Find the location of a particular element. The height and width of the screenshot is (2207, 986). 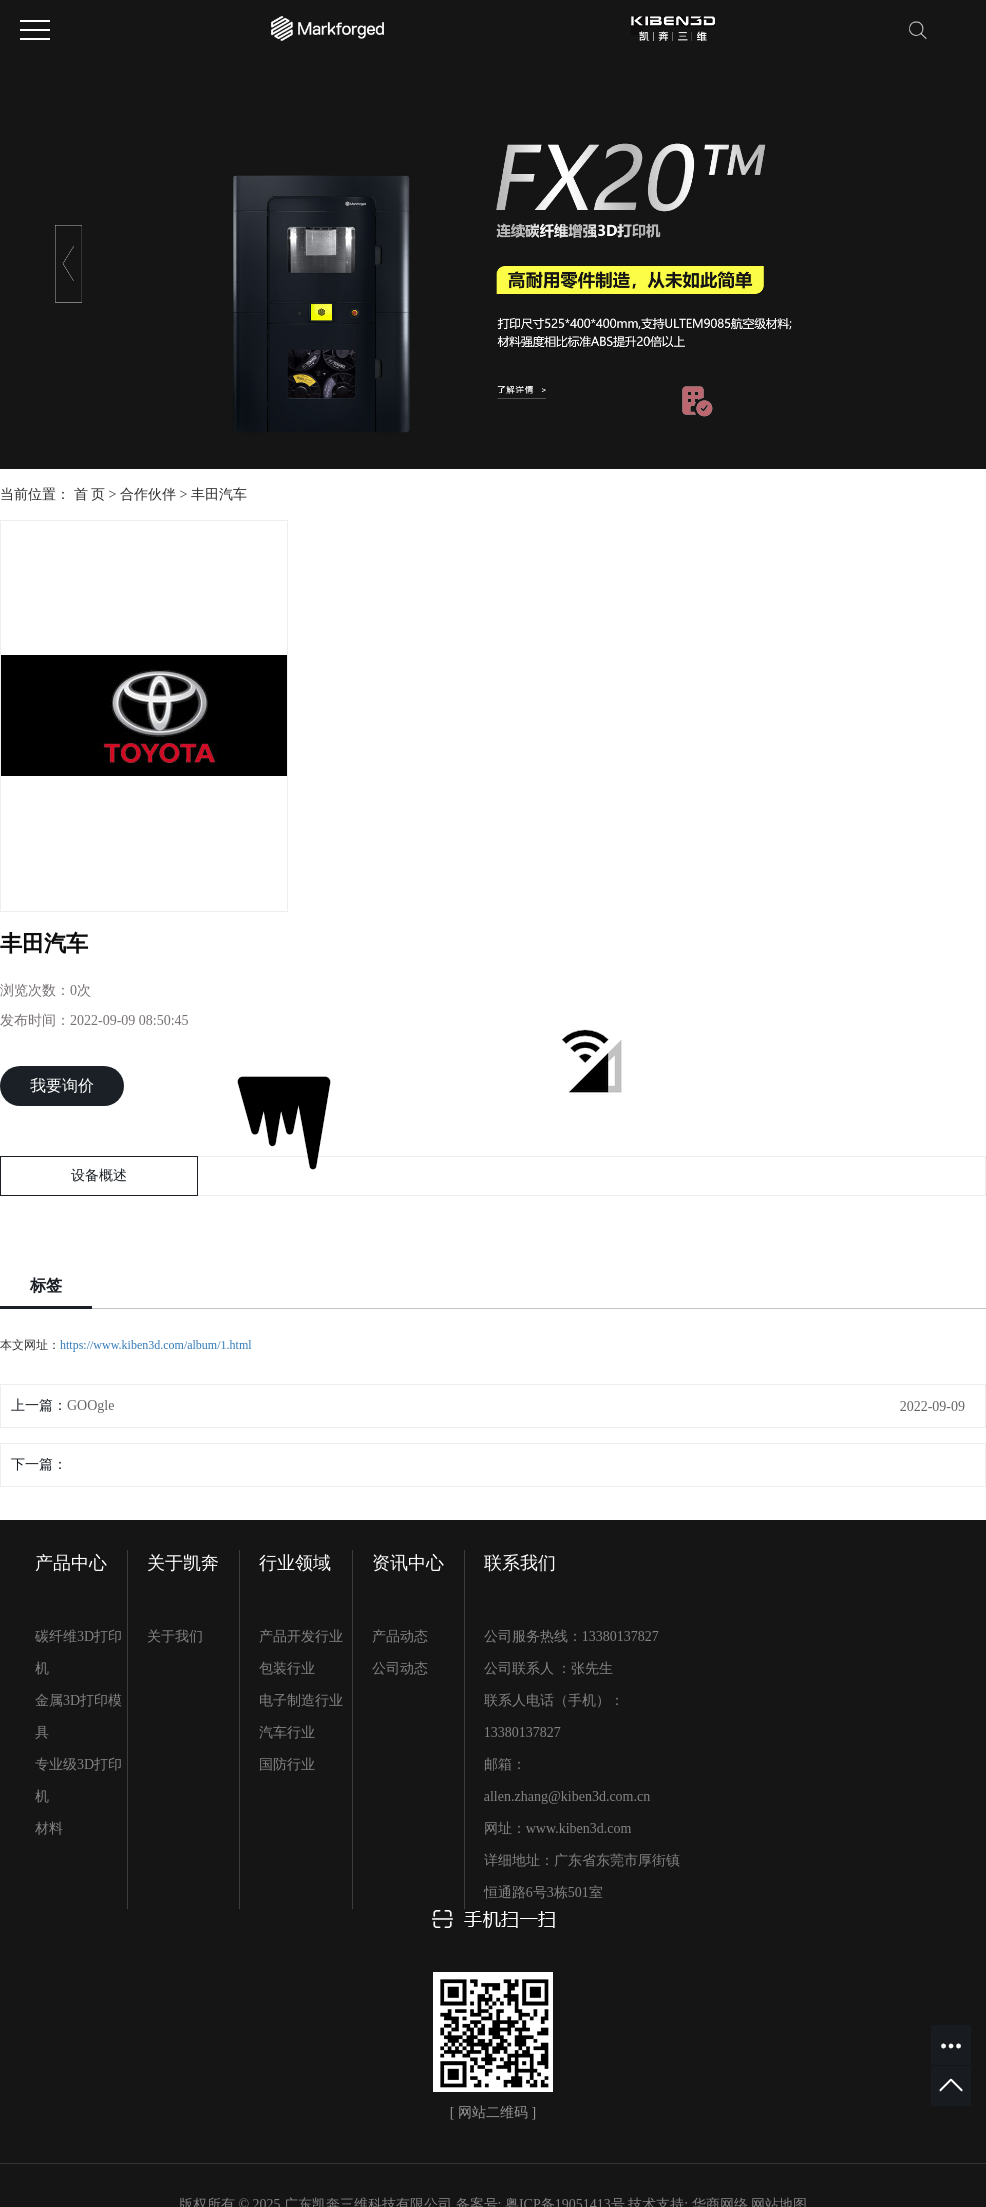

indicates freezing or cold weather conditions is located at coordinates (284, 1123).